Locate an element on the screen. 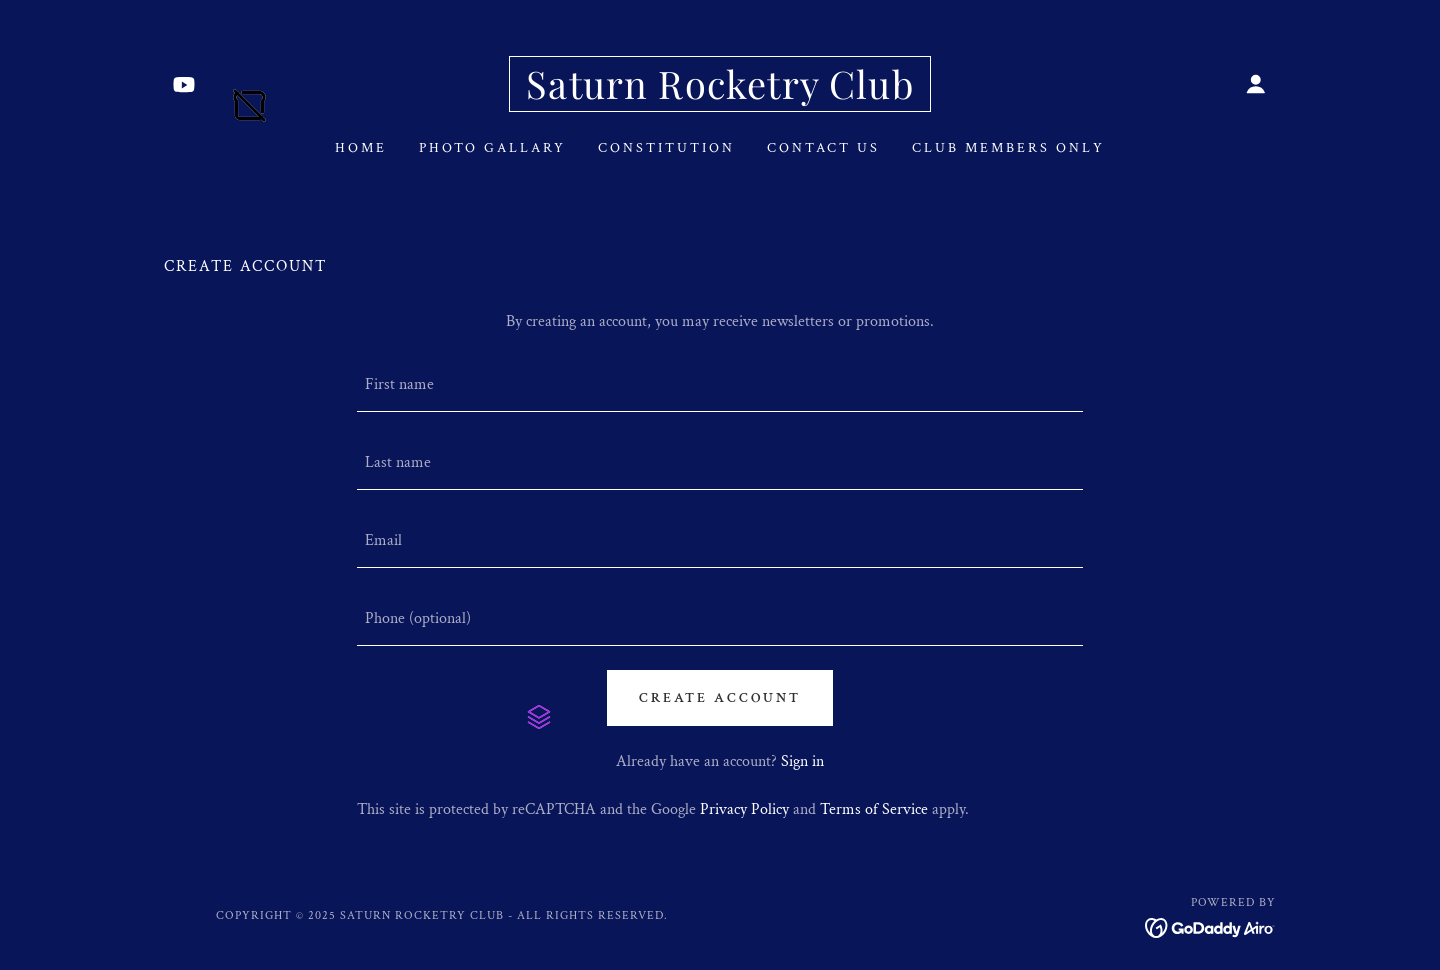  indicates gluten-free or bread-free option is located at coordinates (249, 105).